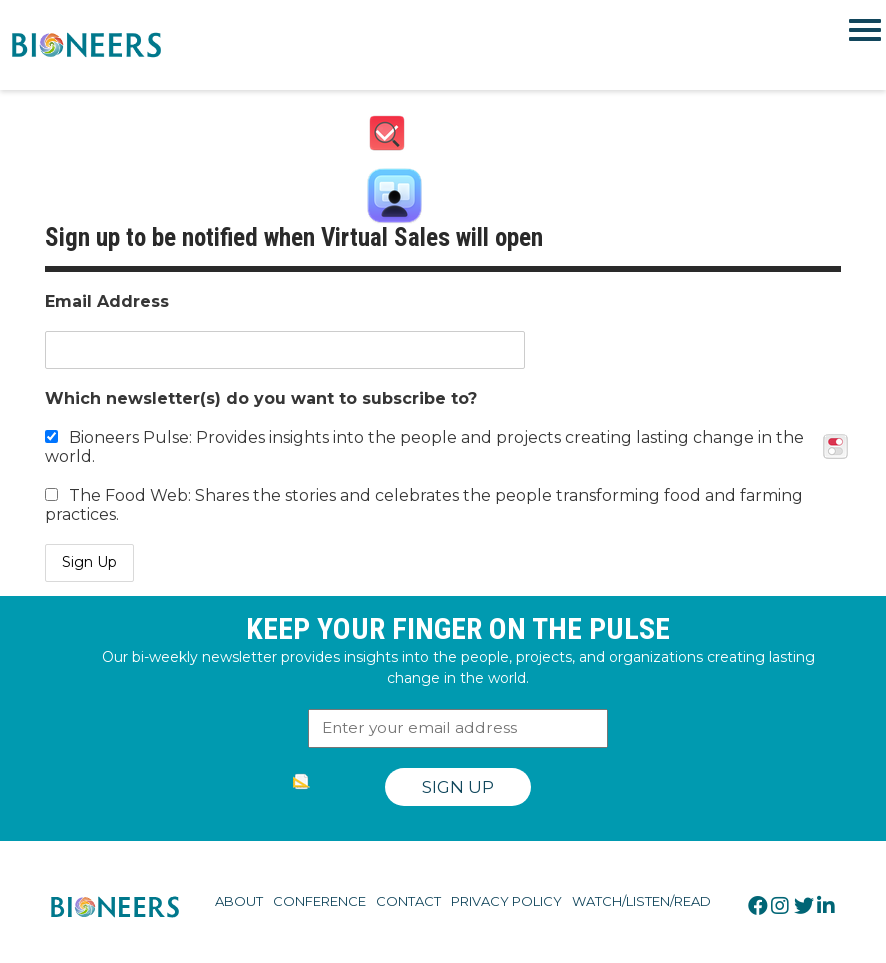  I want to click on configure page layout and formatting options, so click(301, 781).